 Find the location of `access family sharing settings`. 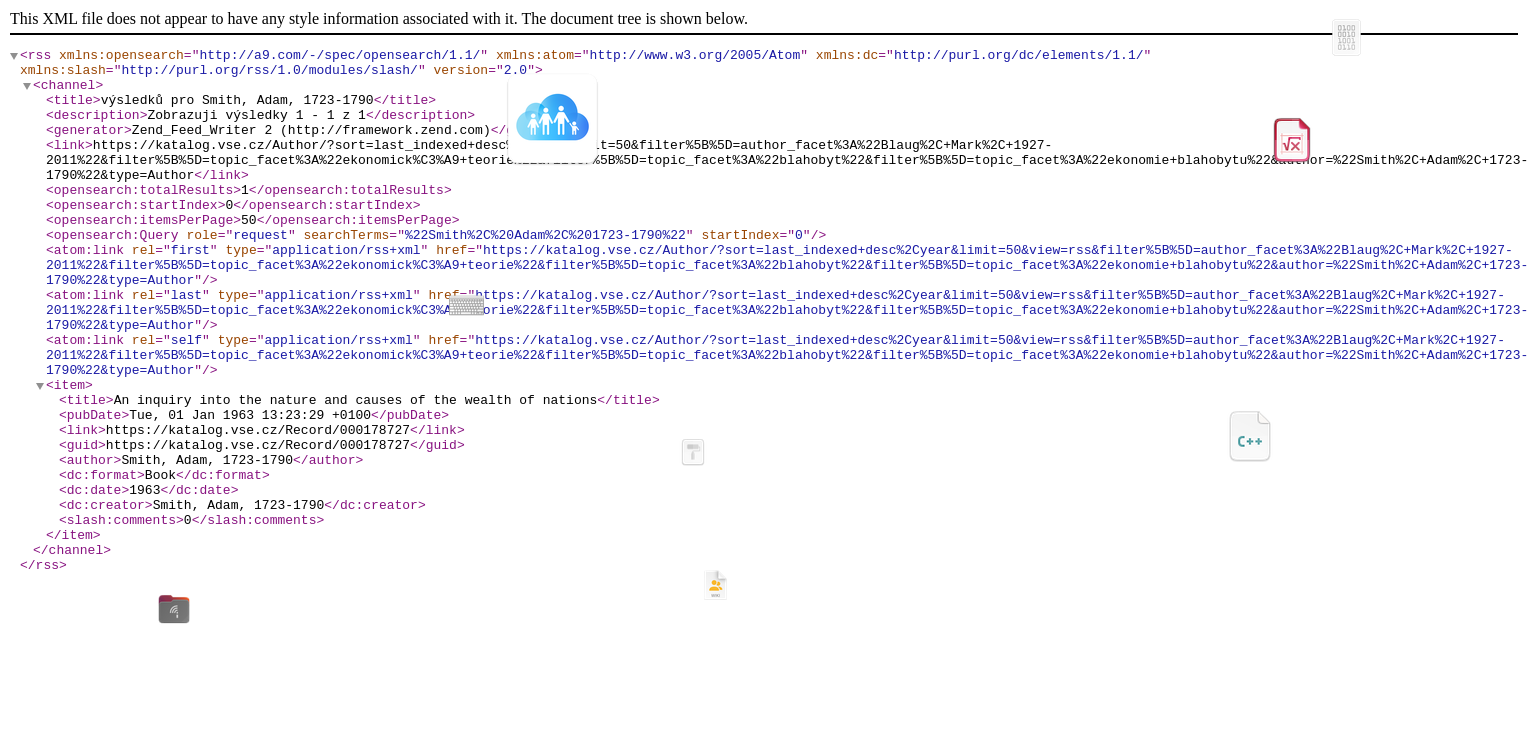

access family sharing settings is located at coordinates (552, 118).